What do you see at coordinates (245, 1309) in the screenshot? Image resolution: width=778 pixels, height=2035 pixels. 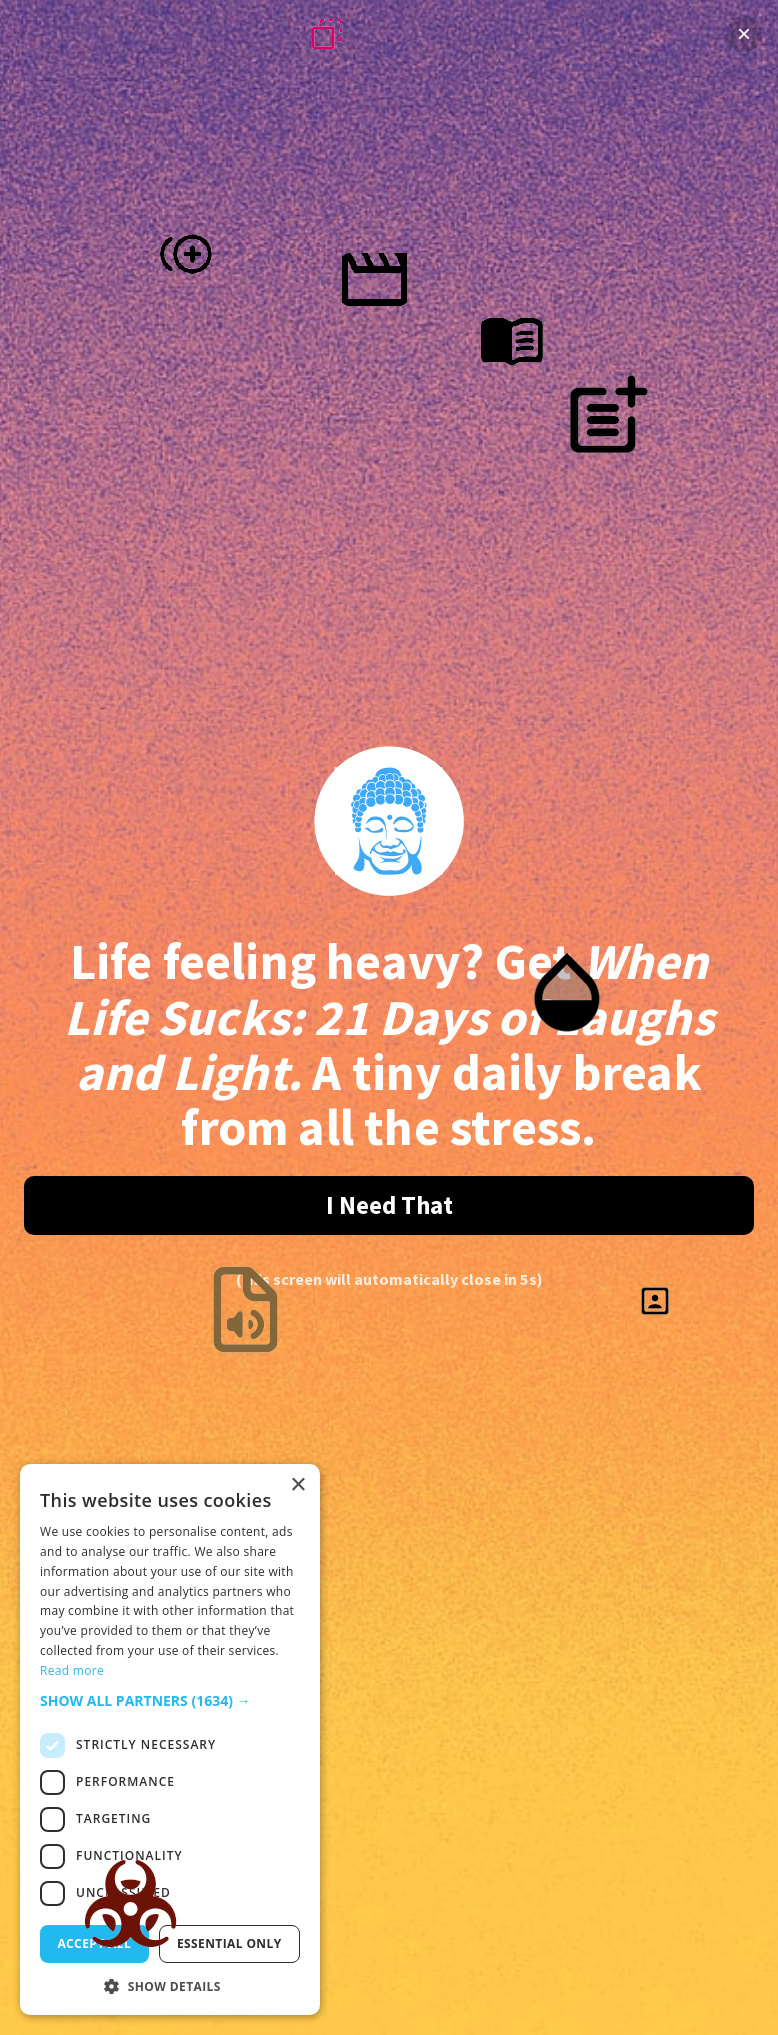 I see `open an audio file` at bounding box center [245, 1309].